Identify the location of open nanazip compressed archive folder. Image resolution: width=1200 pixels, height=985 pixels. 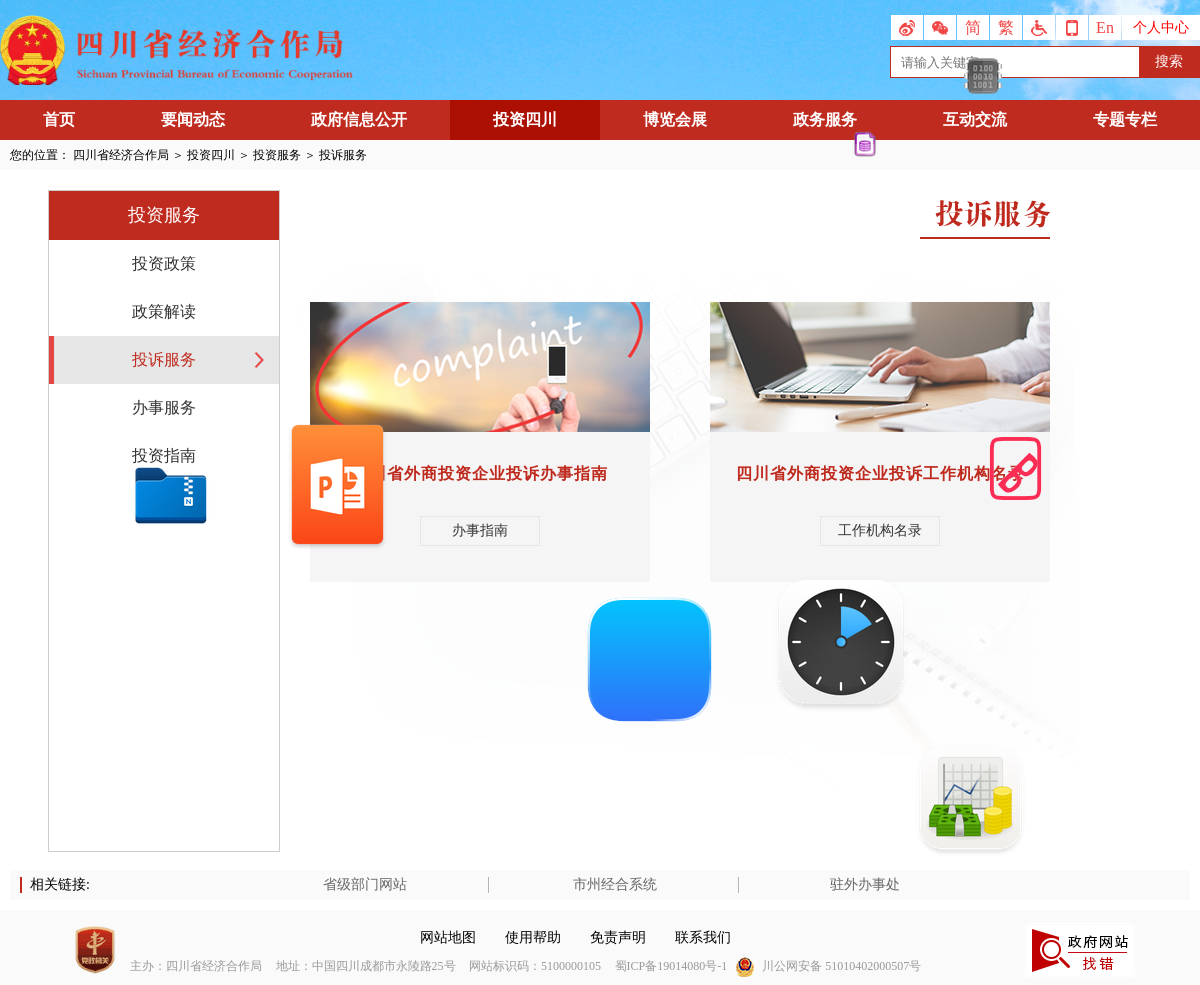
(170, 497).